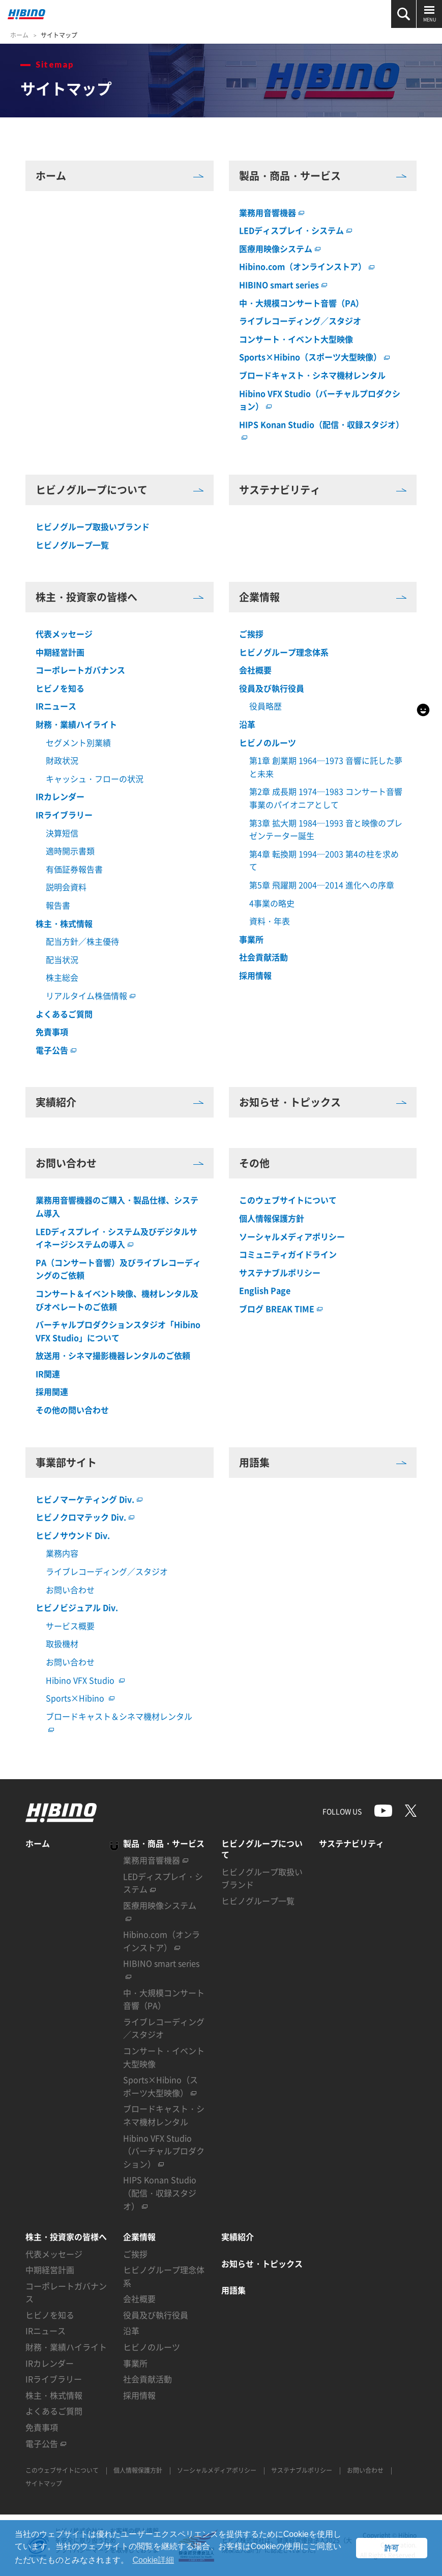 The width and height of the screenshot is (442, 2576). What do you see at coordinates (114, 1846) in the screenshot?
I see `attract or pull related items together` at bounding box center [114, 1846].